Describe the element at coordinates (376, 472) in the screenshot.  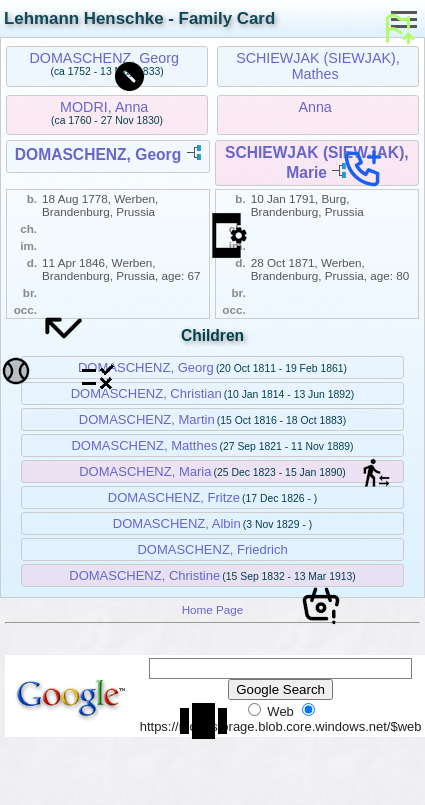
I see `transfer between transit lines at this station` at that location.